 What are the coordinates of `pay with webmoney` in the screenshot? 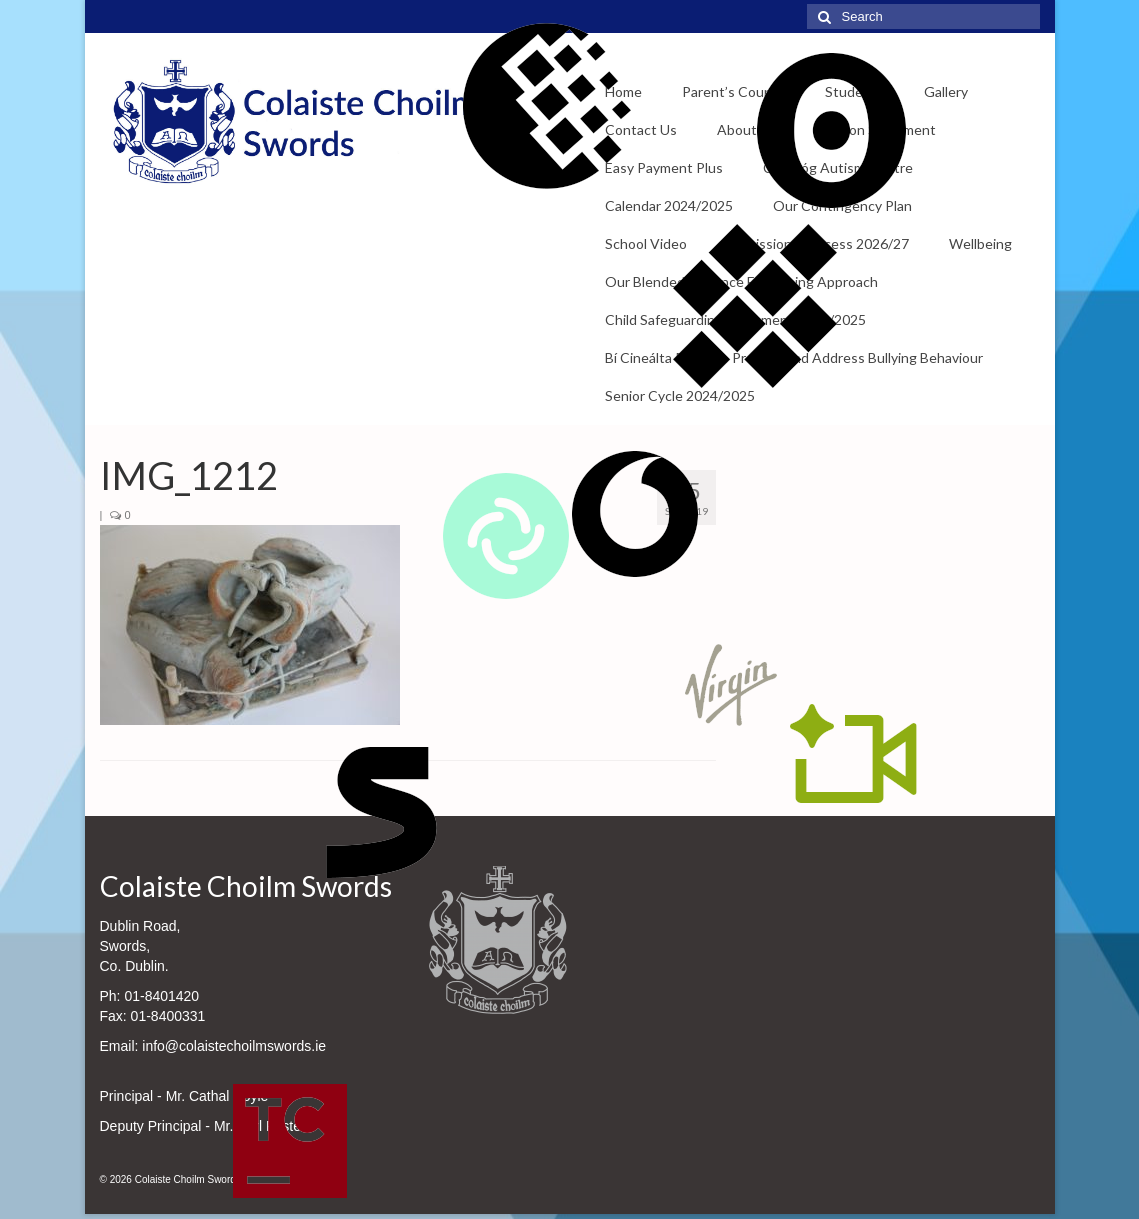 It's located at (547, 106).